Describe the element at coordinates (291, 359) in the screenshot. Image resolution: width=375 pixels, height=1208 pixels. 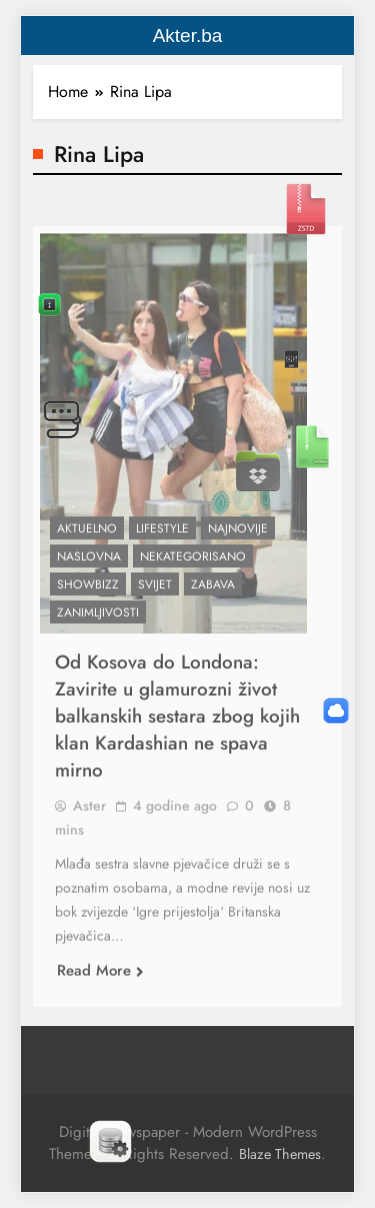
I see `open audio mixing or equalizer settings` at that location.